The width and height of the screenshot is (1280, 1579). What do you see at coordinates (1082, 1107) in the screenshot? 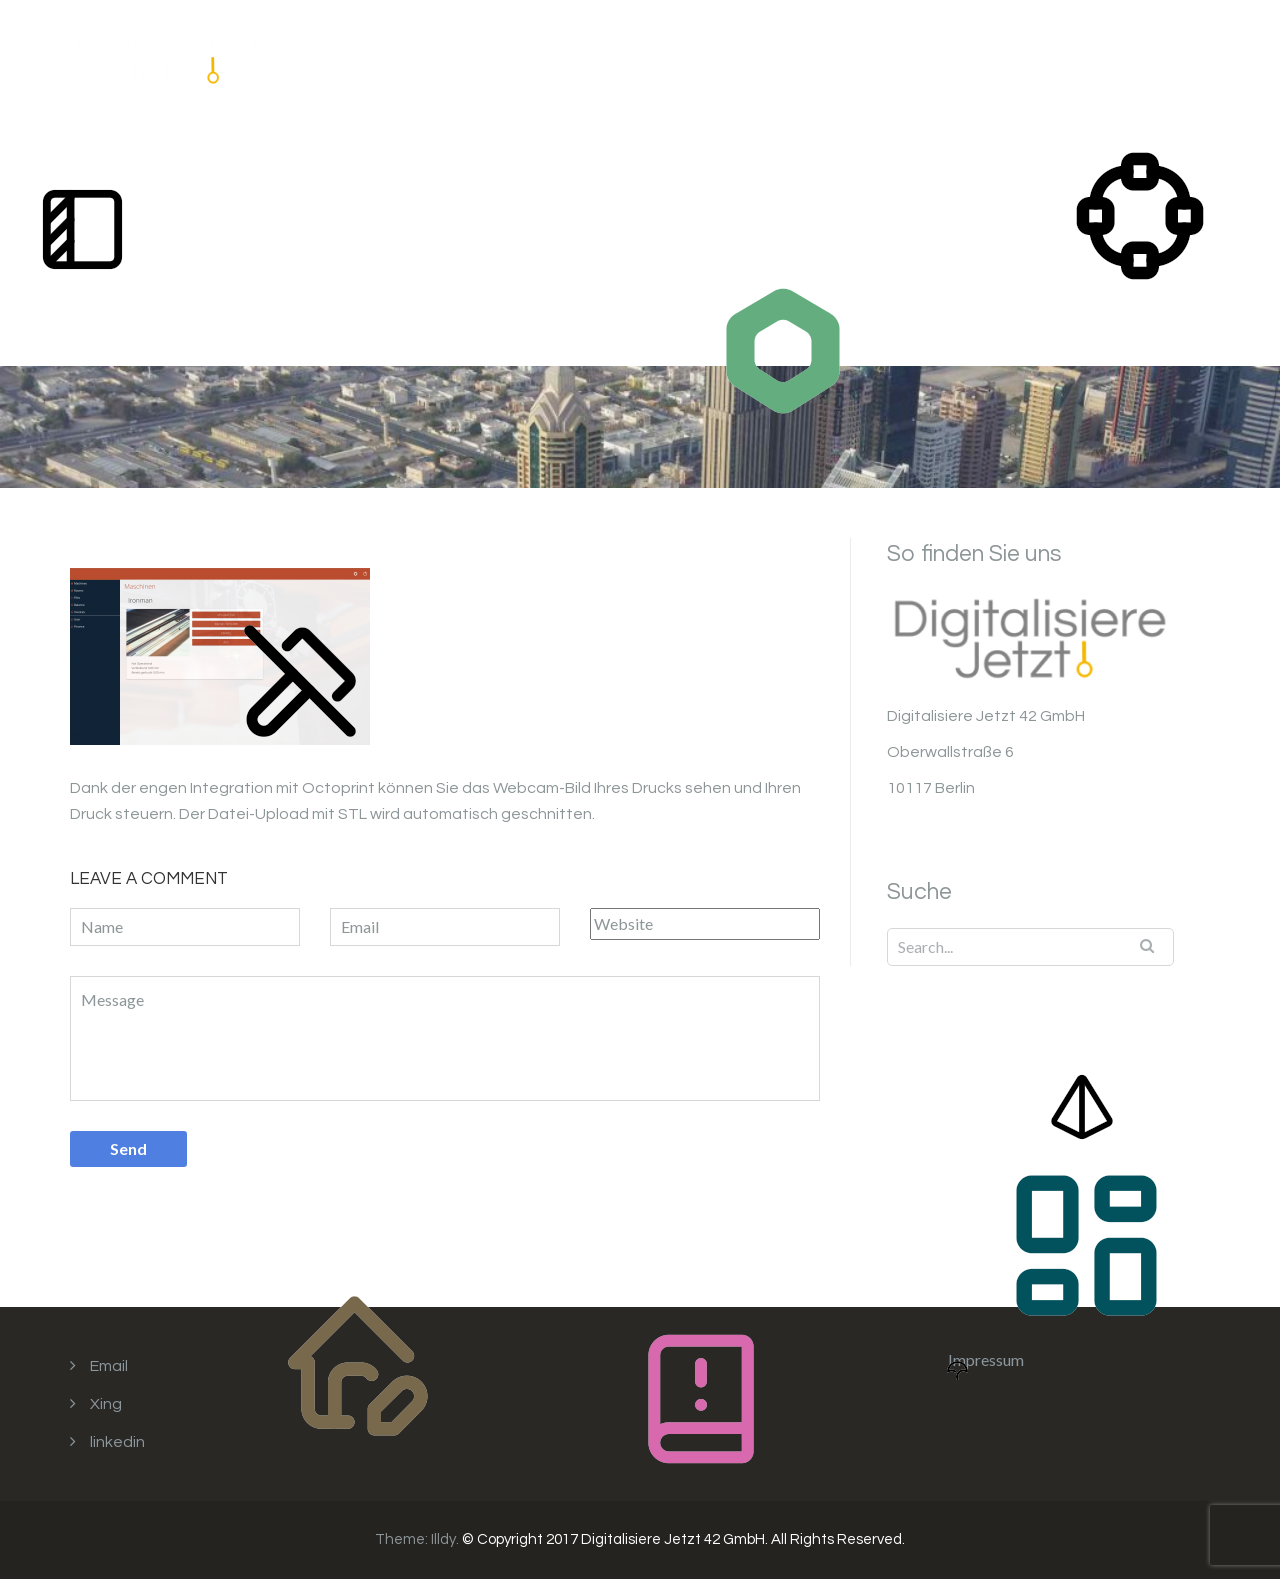
I see `view 3D model or object` at bounding box center [1082, 1107].